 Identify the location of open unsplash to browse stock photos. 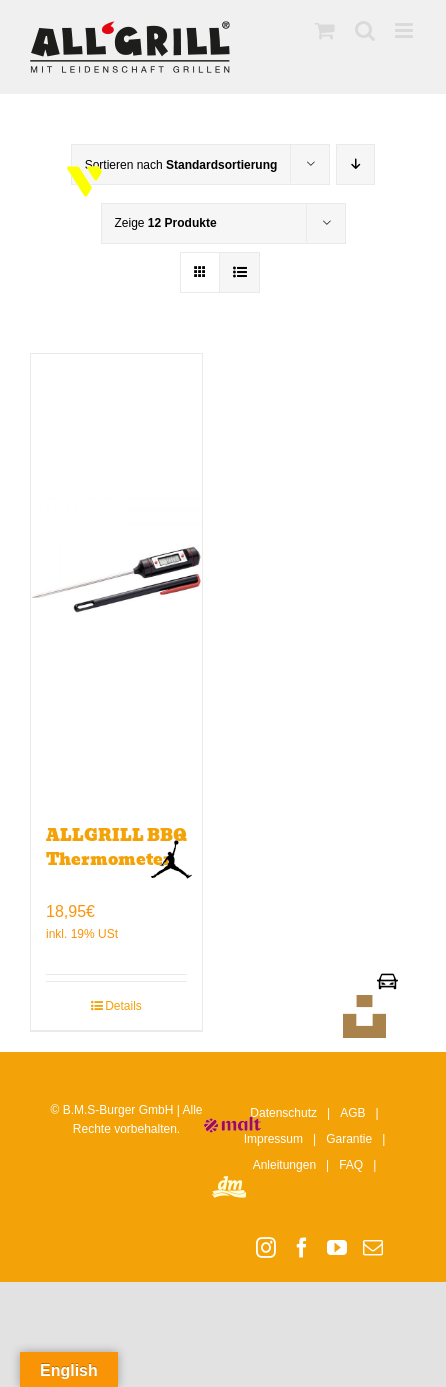
(364, 1016).